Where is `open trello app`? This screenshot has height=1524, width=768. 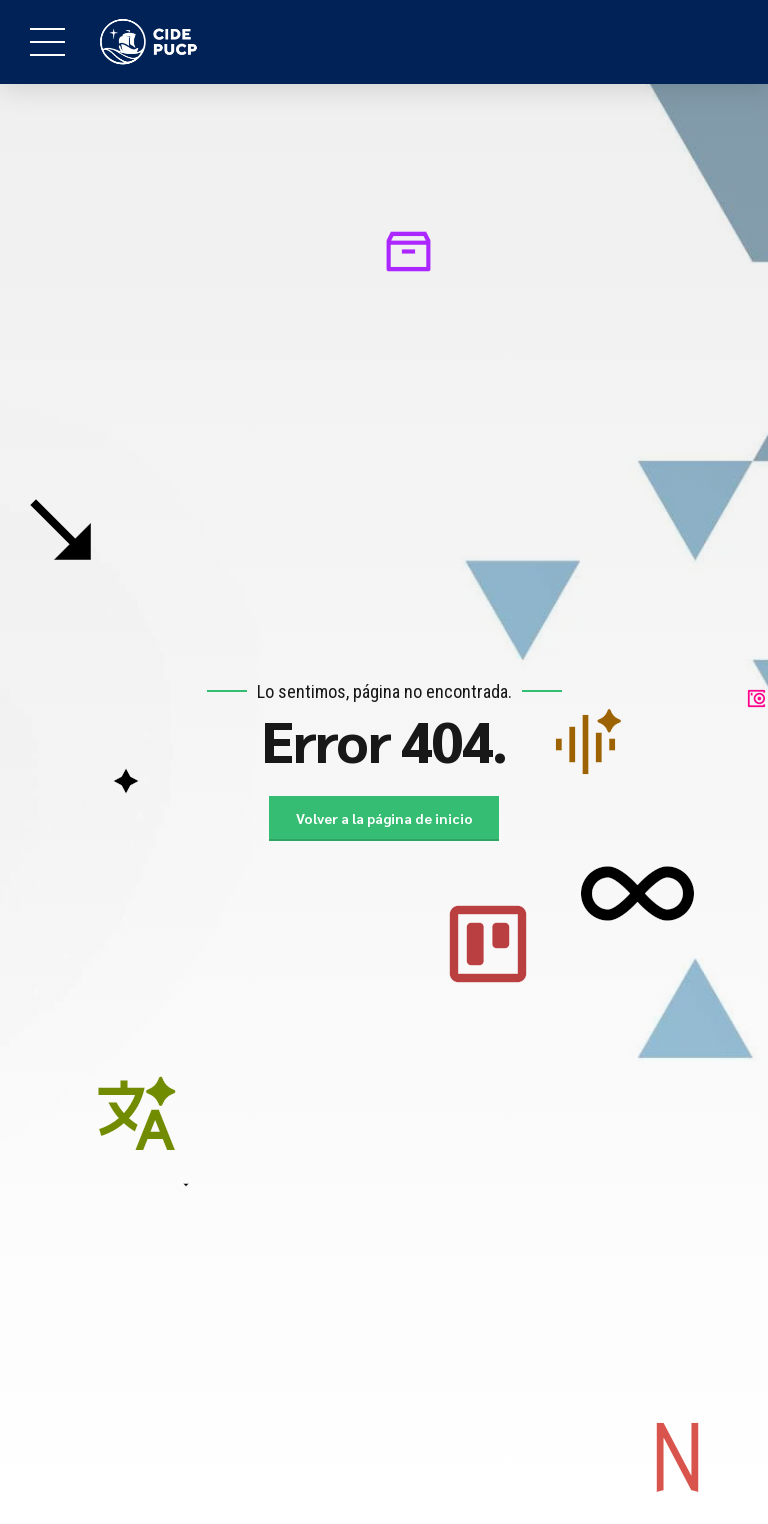
open trello app is located at coordinates (488, 944).